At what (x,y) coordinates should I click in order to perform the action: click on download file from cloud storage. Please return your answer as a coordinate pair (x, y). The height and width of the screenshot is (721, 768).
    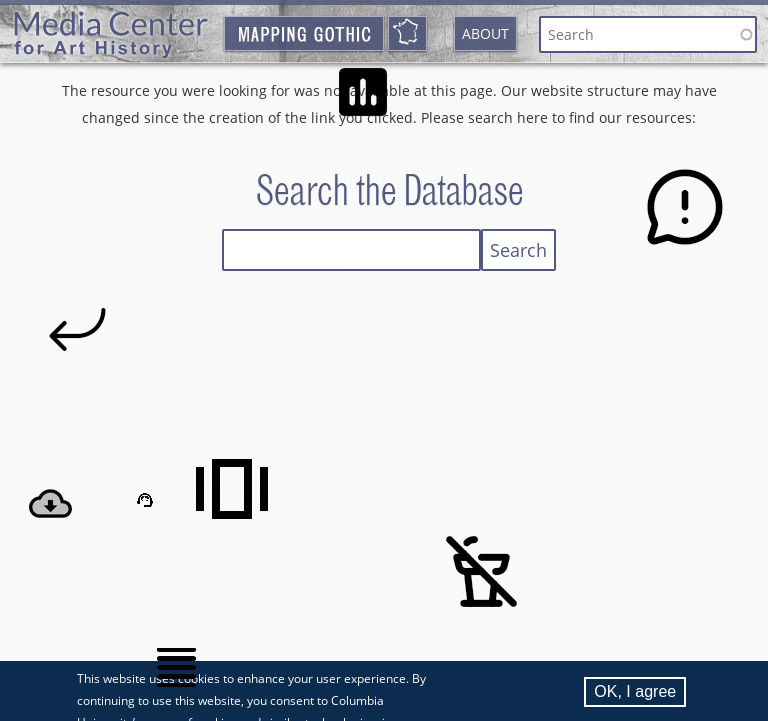
    Looking at the image, I should click on (50, 503).